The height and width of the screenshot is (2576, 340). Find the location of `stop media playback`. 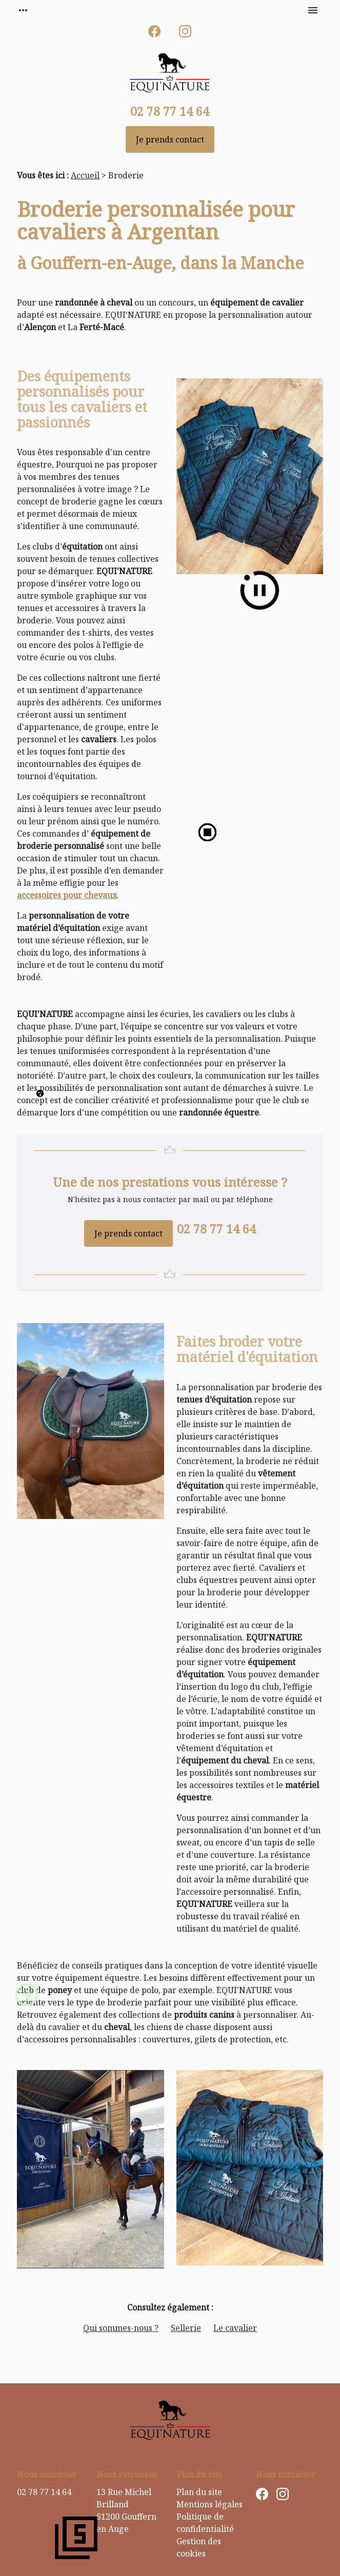

stop media playback is located at coordinates (207, 832).